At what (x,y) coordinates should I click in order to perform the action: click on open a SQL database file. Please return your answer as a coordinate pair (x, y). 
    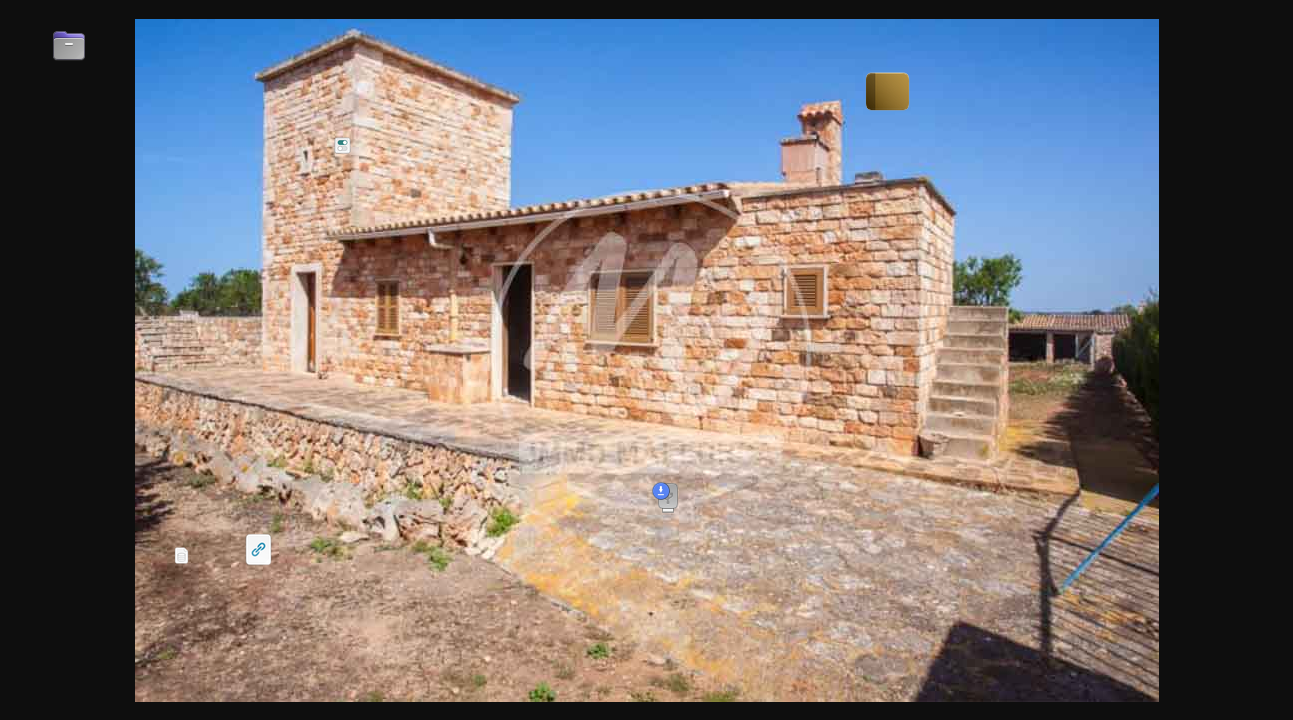
    Looking at the image, I should click on (181, 555).